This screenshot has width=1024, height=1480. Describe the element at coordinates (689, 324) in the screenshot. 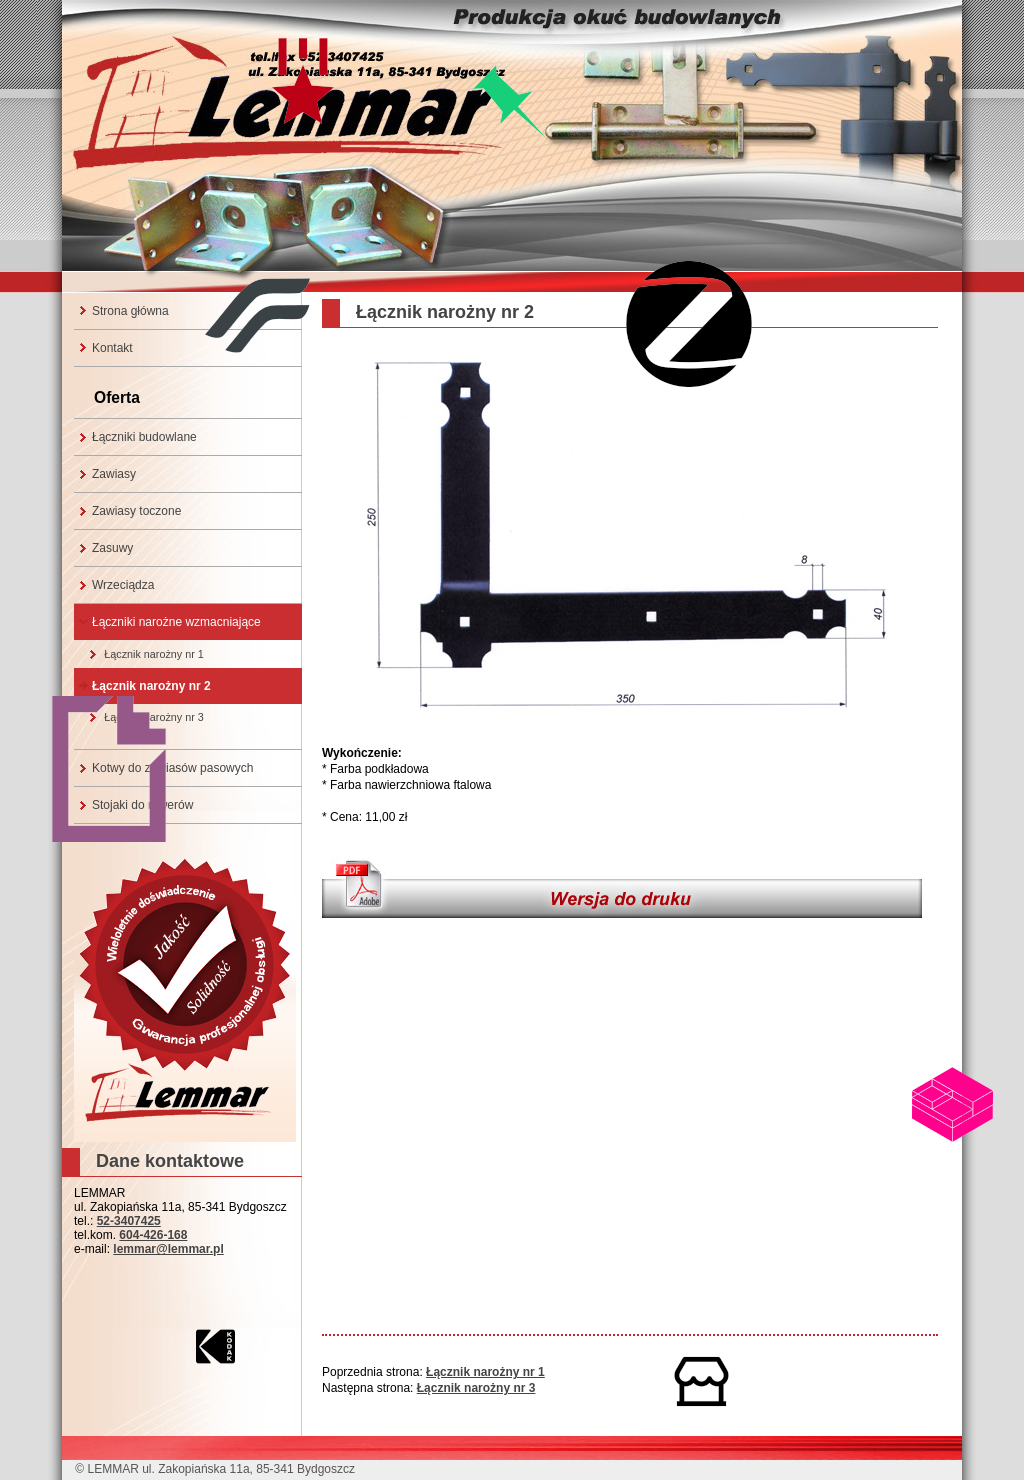

I see `zigbee smart home protocol logo` at that location.